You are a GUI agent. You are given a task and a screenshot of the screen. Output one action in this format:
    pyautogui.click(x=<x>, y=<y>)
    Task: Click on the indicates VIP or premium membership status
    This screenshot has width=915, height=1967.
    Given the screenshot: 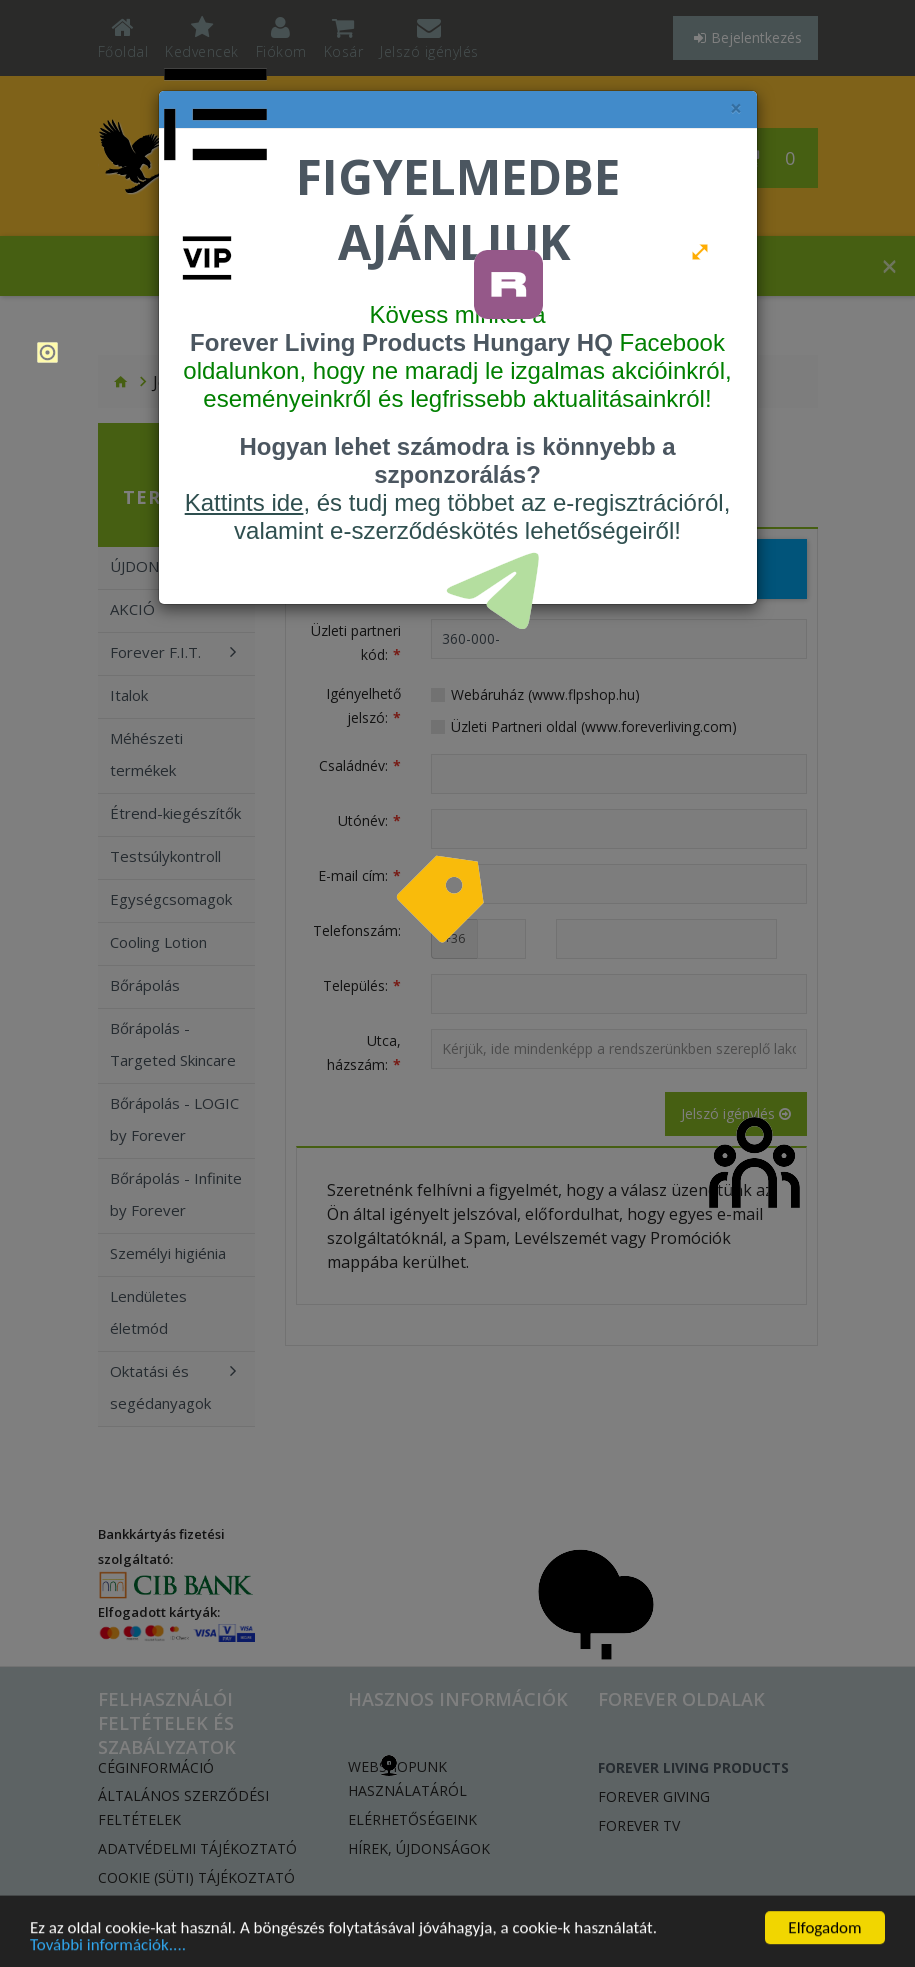 What is the action you would take?
    pyautogui.click(x=207, y=258)
    